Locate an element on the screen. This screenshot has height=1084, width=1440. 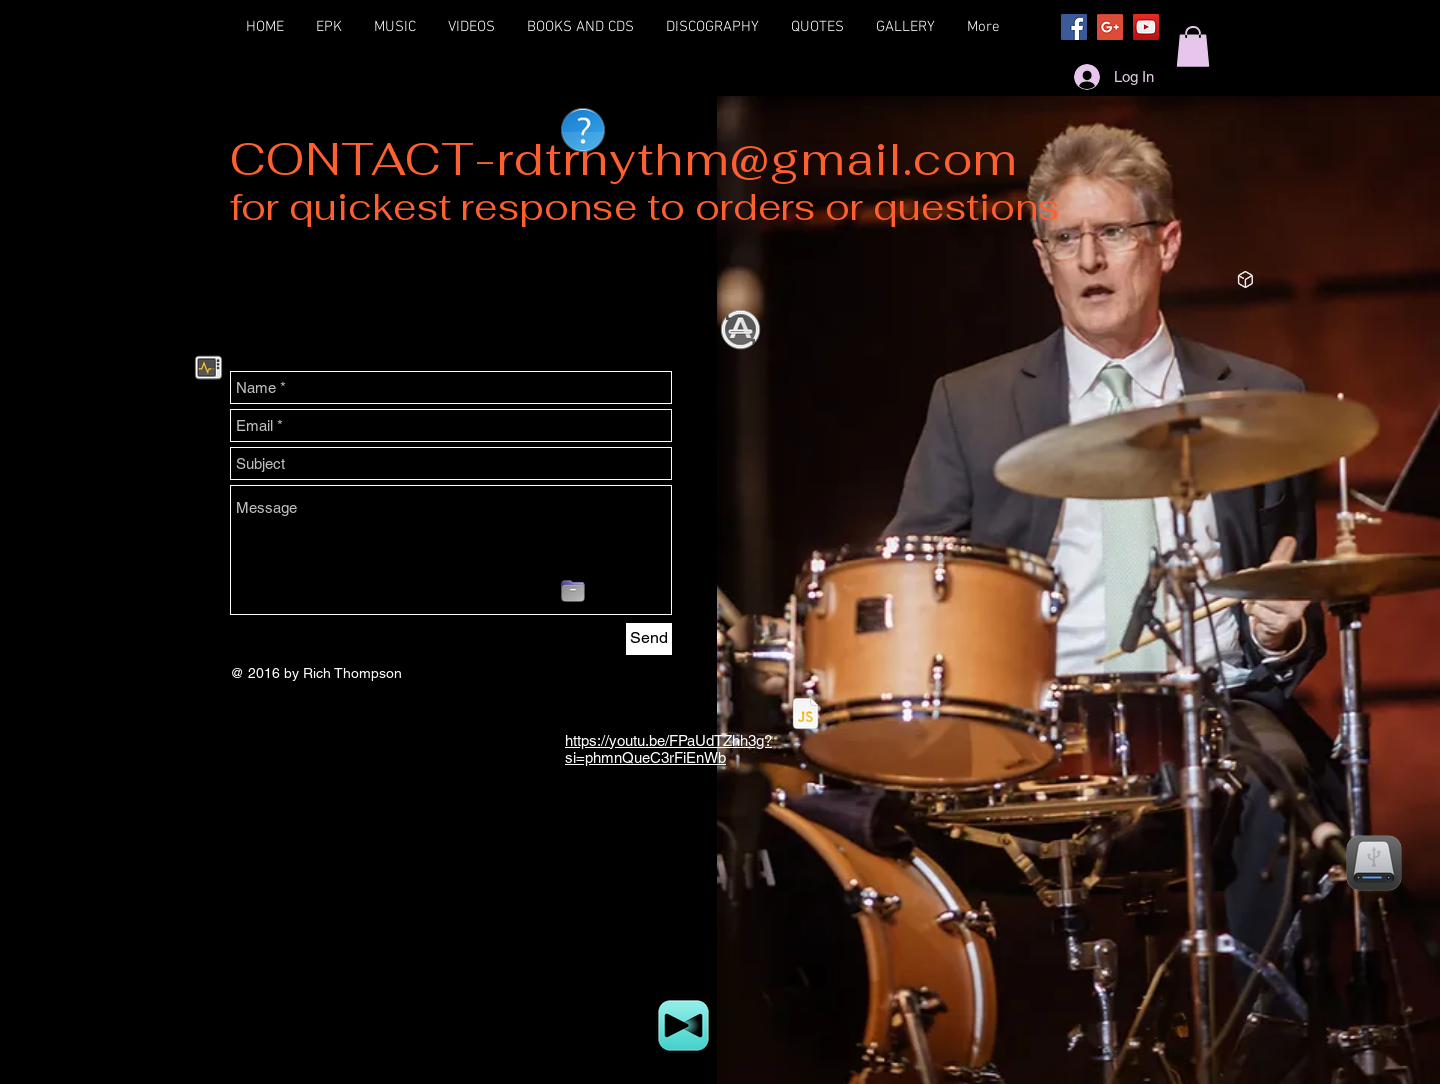
access help documentation or support is located at coordinates (583, 130).